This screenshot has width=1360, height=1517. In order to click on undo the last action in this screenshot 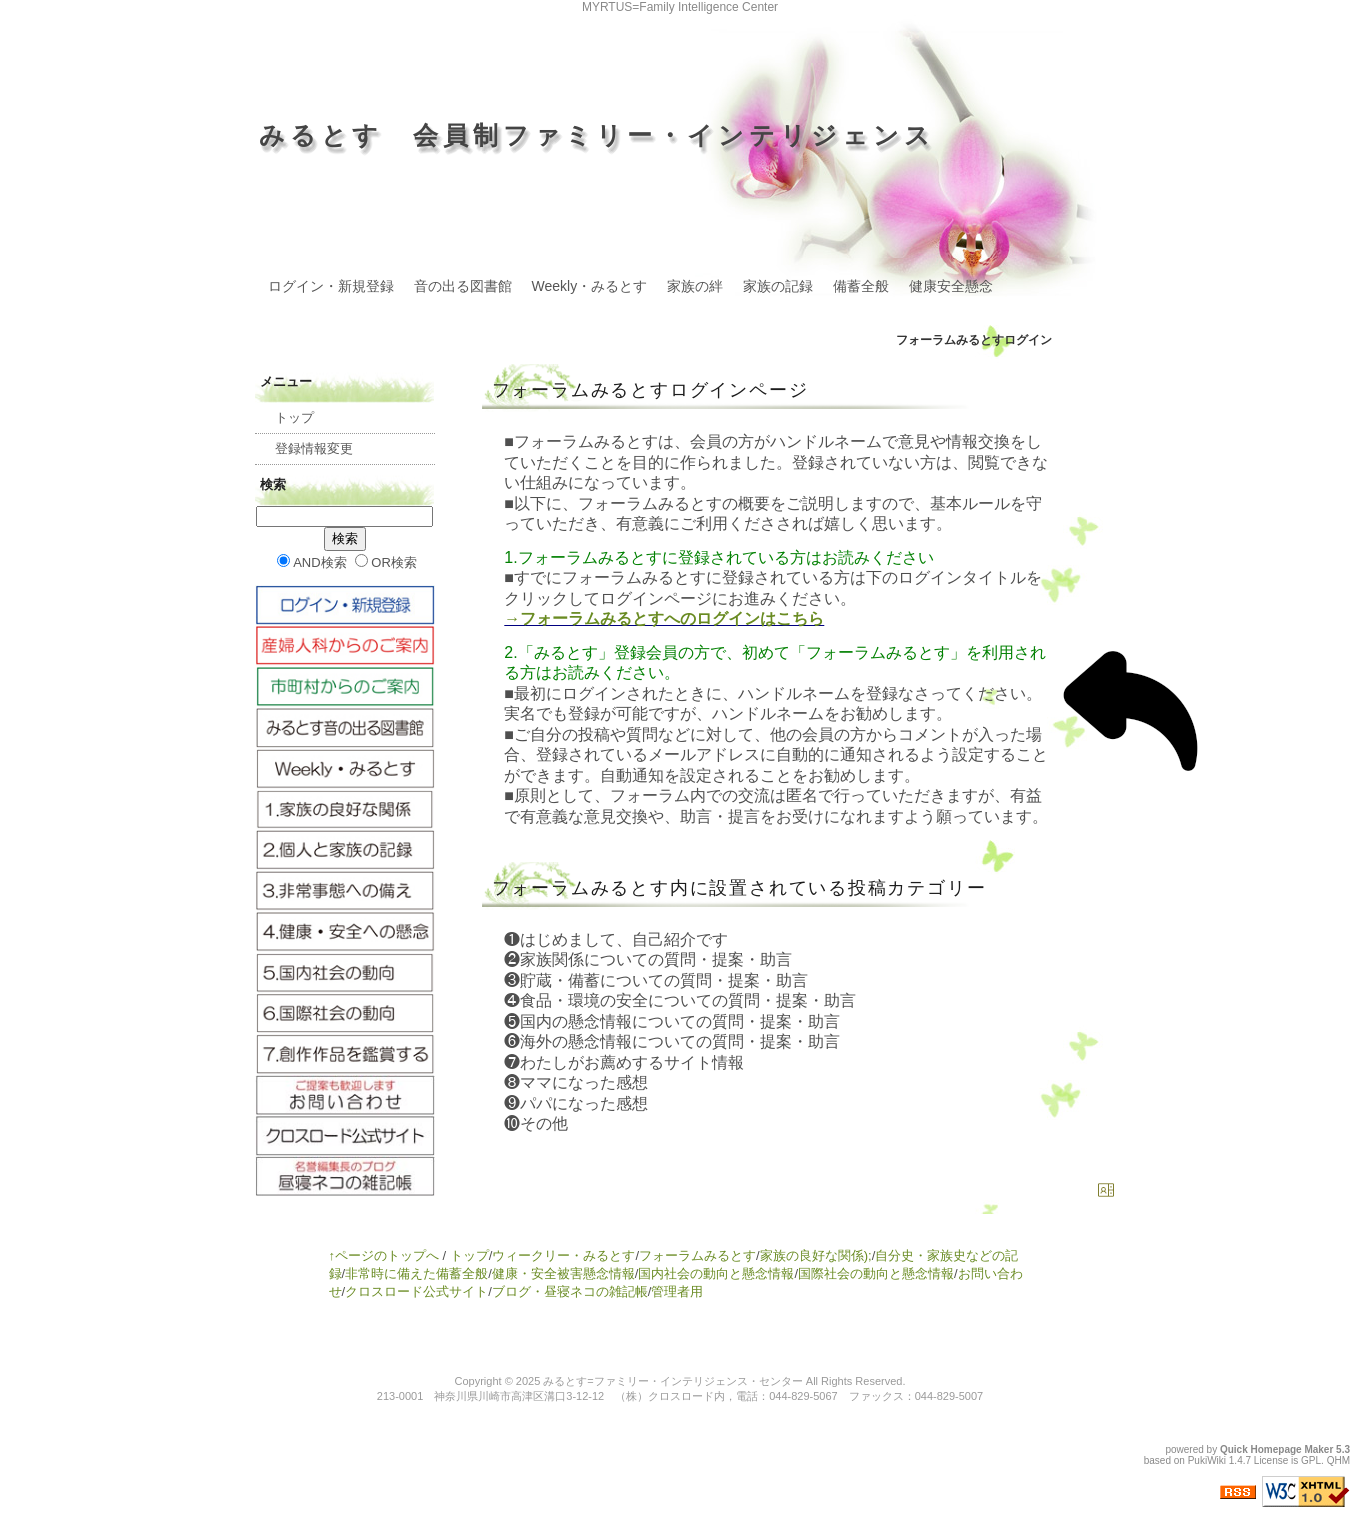, I will do `click(1130, 707)`.